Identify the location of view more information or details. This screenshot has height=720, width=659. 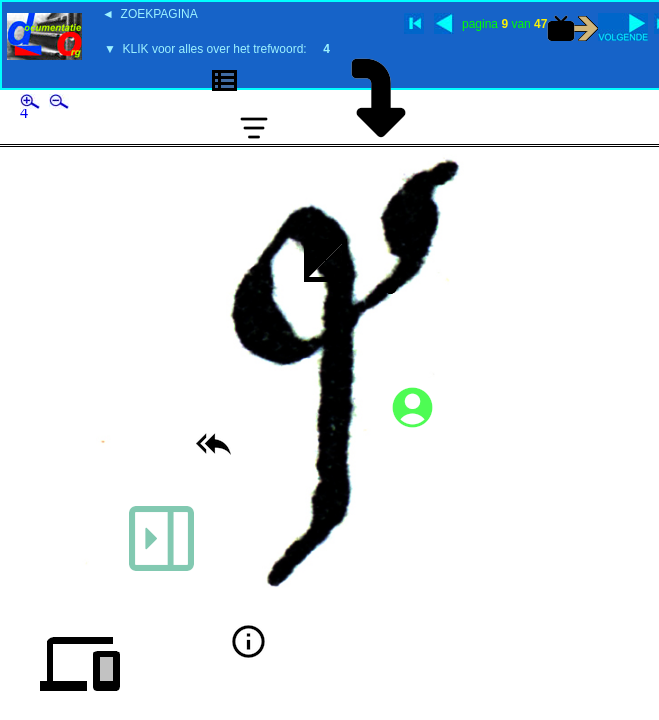
(248, 641).